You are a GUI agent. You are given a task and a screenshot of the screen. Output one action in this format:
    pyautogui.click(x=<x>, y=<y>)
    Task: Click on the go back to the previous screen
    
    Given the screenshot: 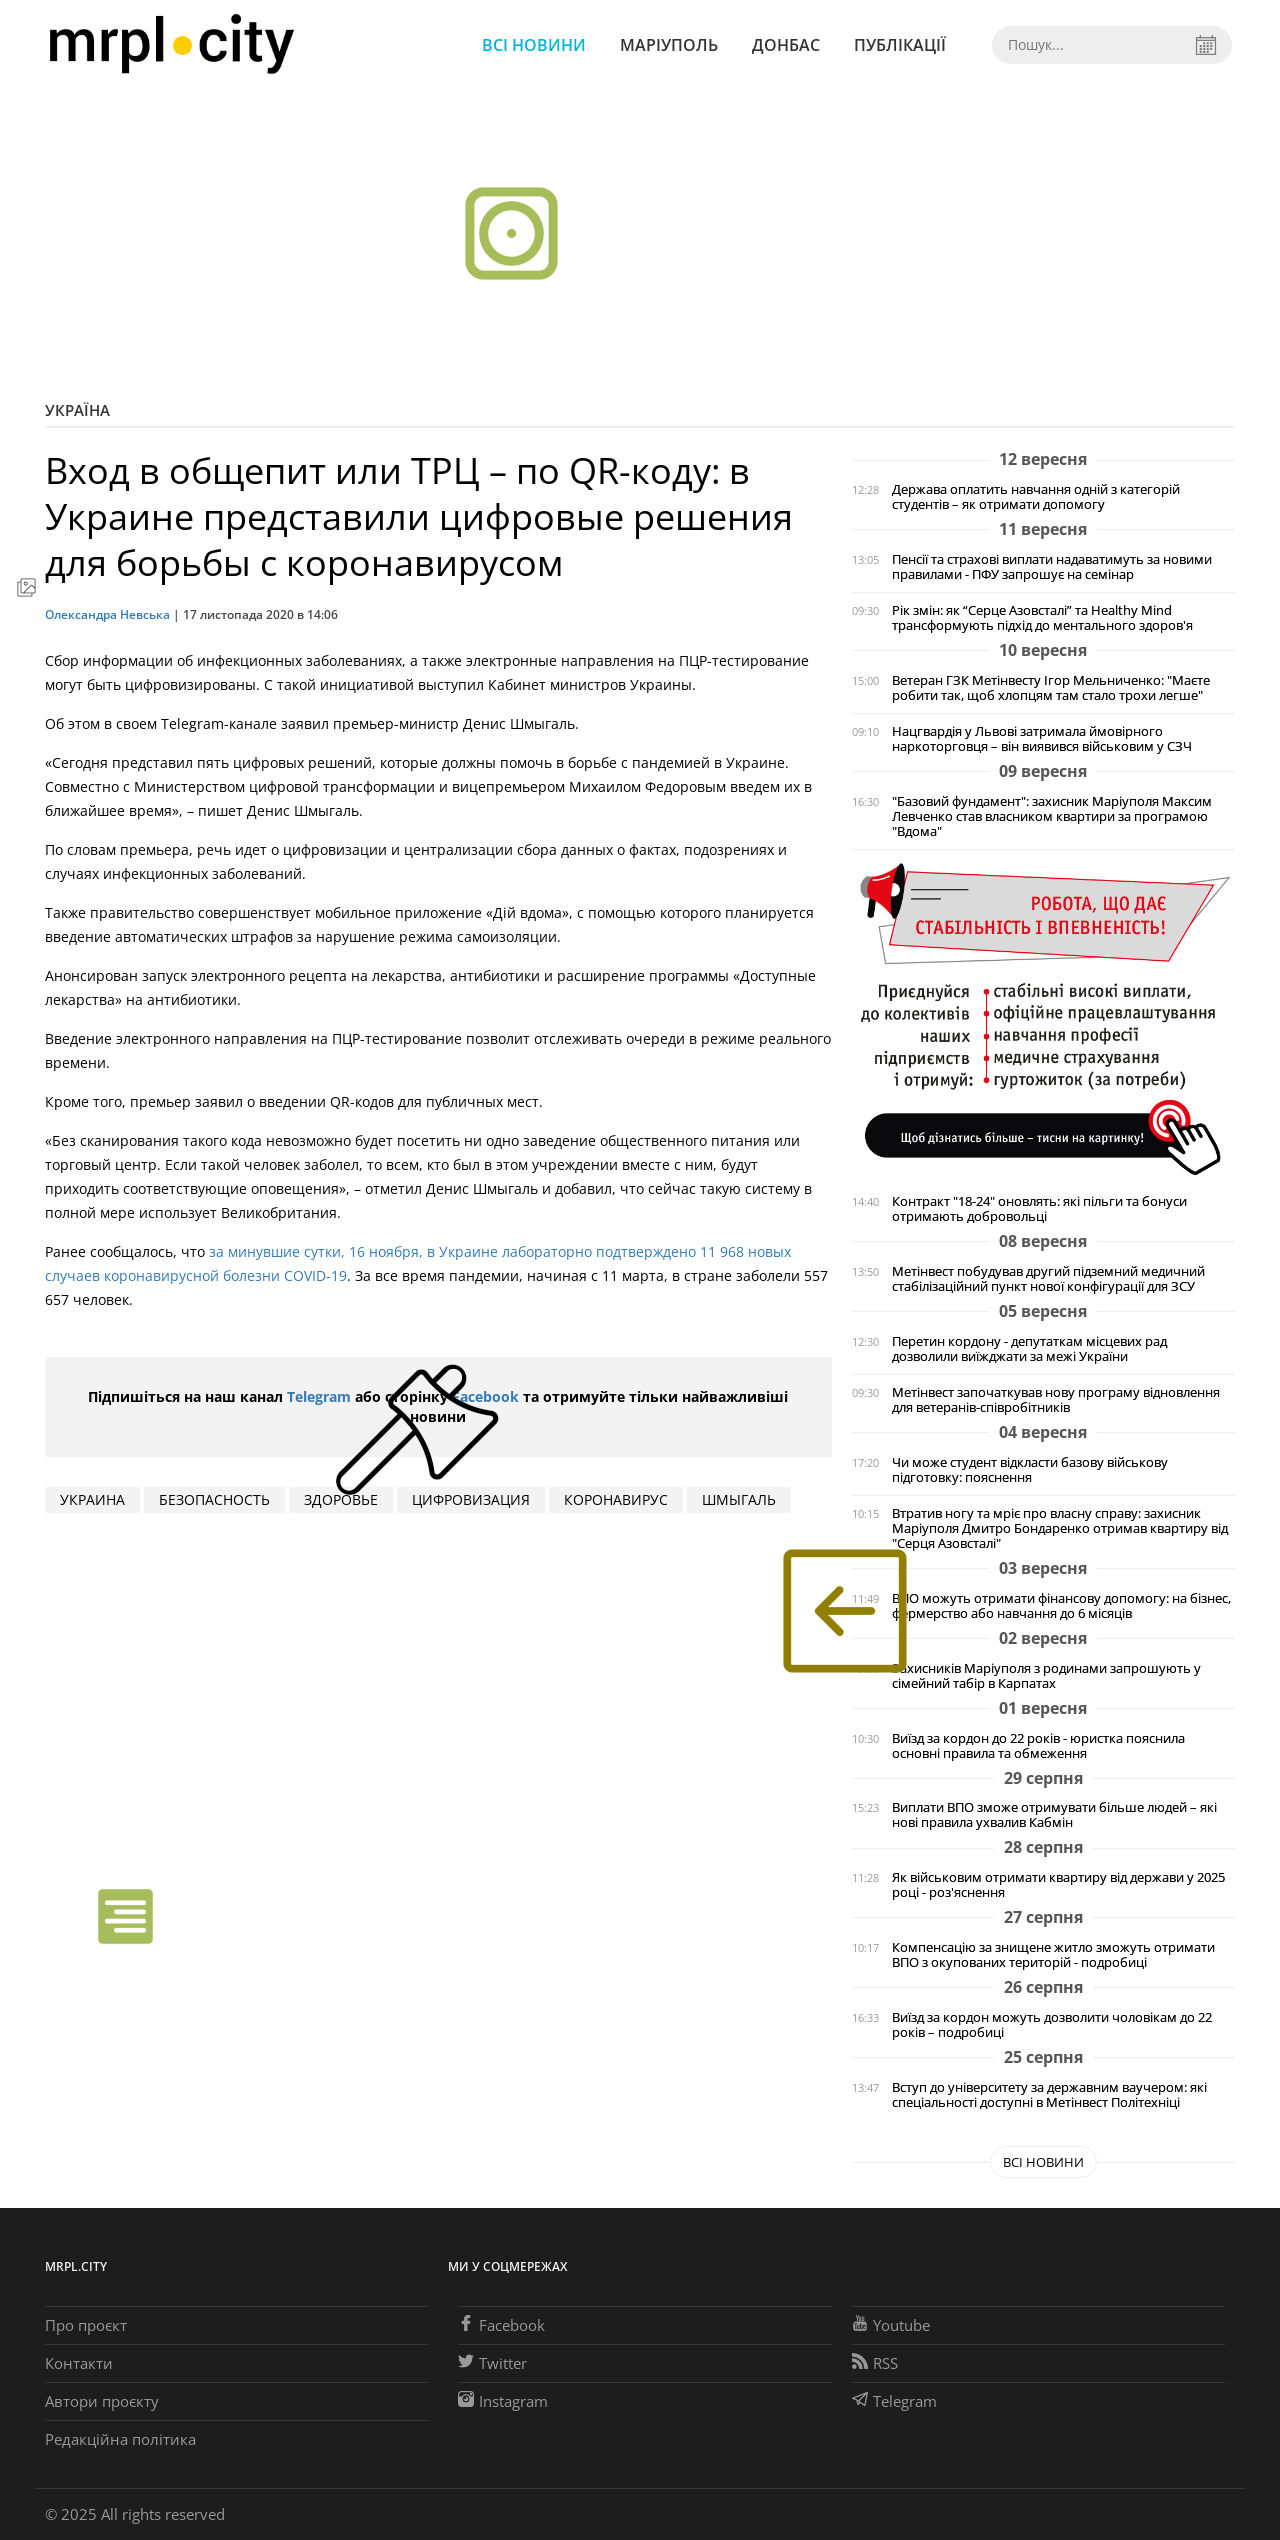 What is the action you would take?
    pyautogui.click(x=845, y=1611)
    